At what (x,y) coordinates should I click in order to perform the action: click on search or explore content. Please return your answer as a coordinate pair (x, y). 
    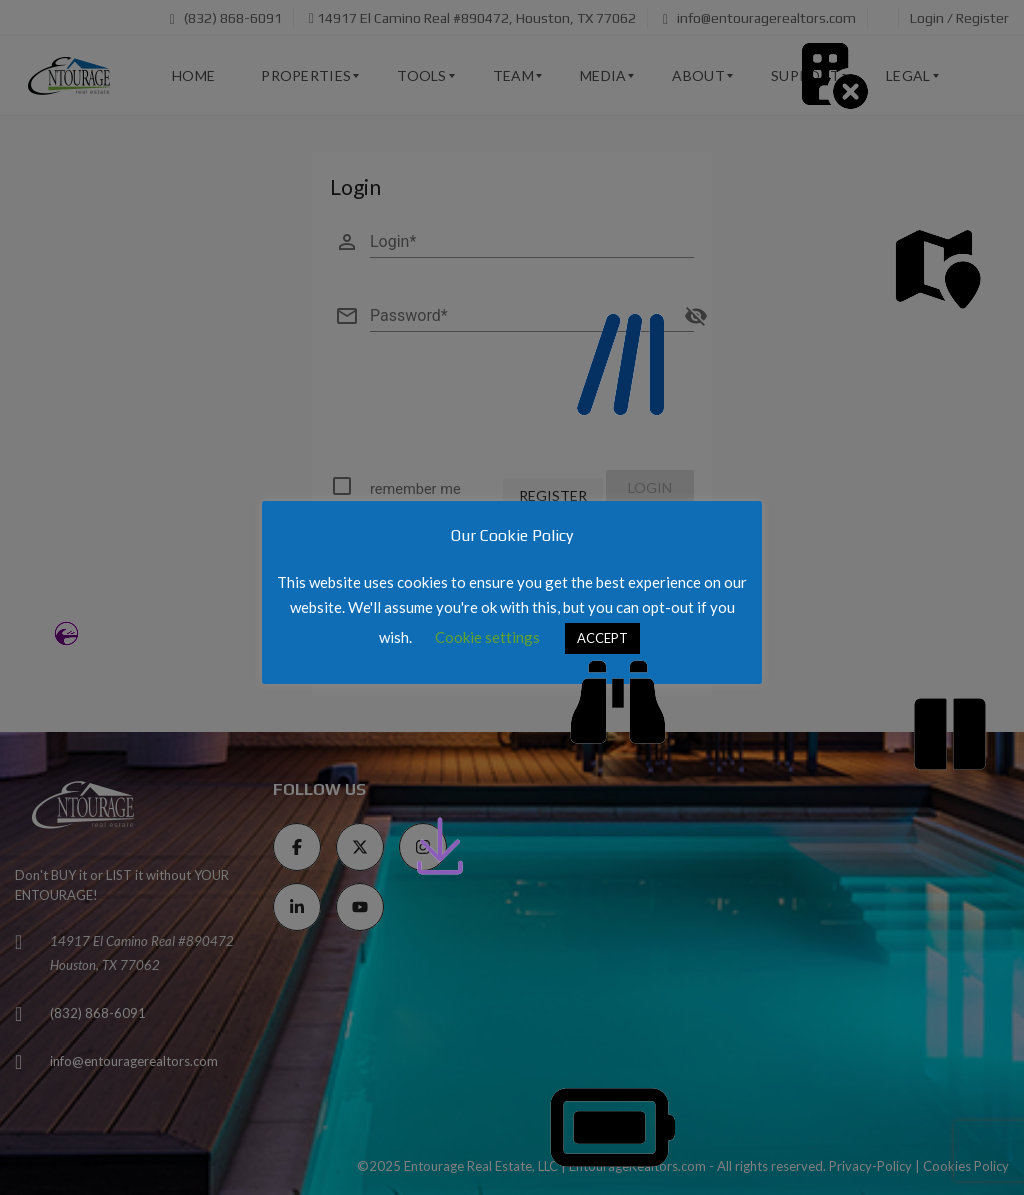
    Looking at the image, I should click on (618, 702).